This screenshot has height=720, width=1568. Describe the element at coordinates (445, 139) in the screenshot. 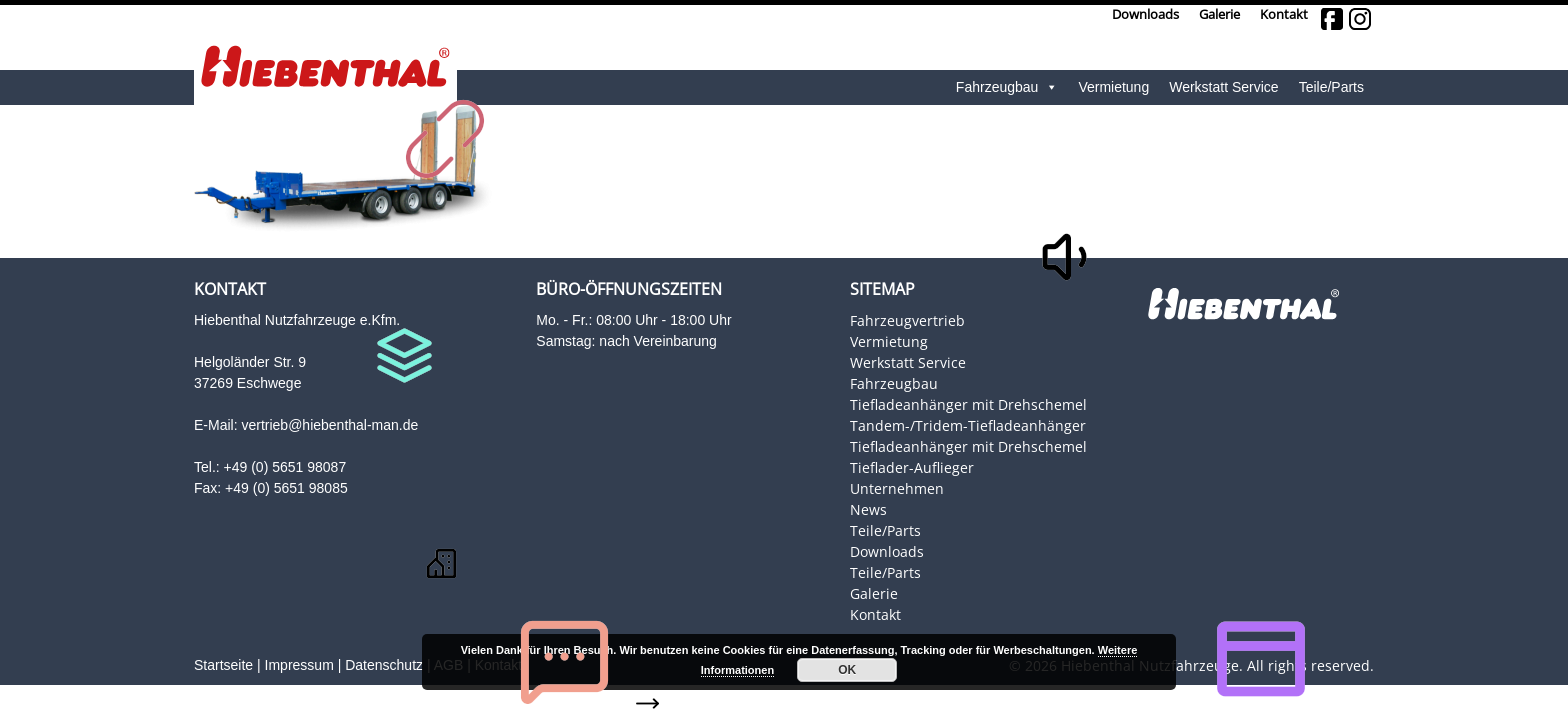

I see `unlink or disconnect a URL` at that location.